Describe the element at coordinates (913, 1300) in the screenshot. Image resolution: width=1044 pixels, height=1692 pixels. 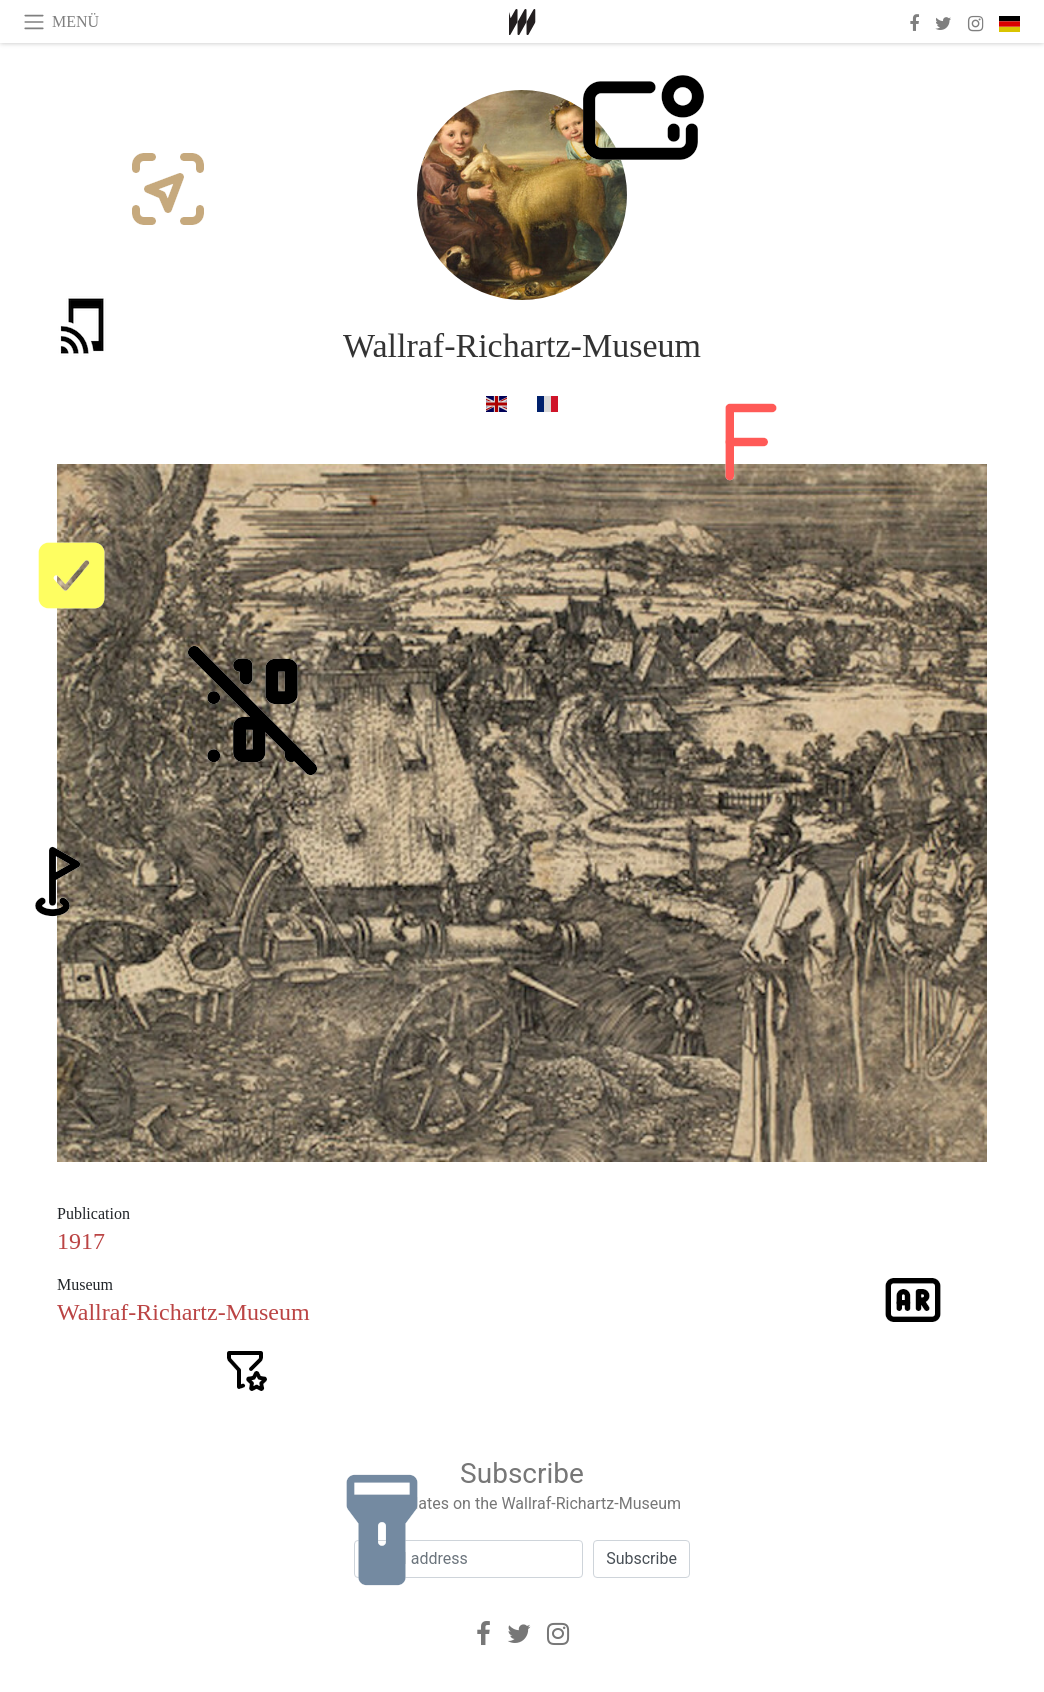
I see `indicates augmented reality feature available` at that location.